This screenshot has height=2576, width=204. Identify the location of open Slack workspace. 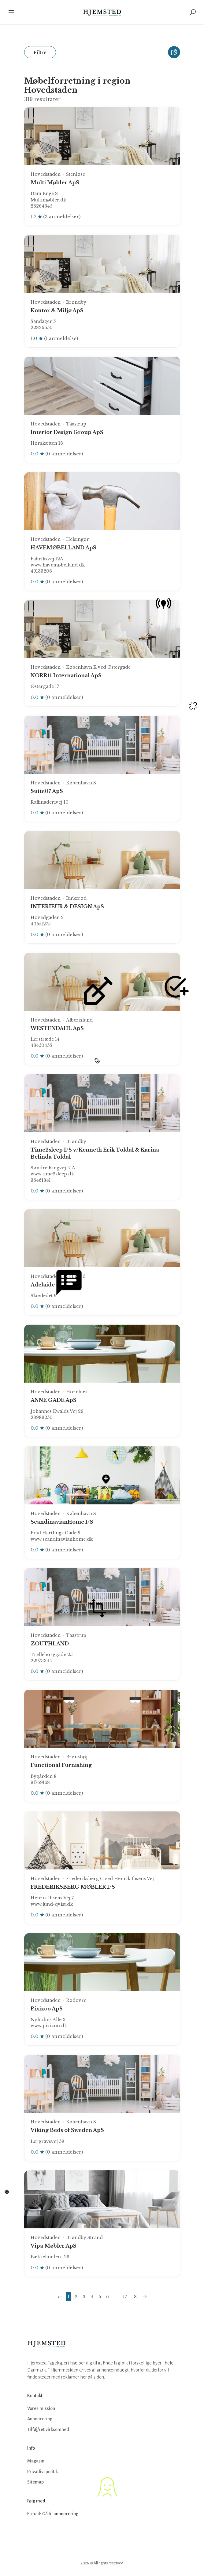
(7, 2192).